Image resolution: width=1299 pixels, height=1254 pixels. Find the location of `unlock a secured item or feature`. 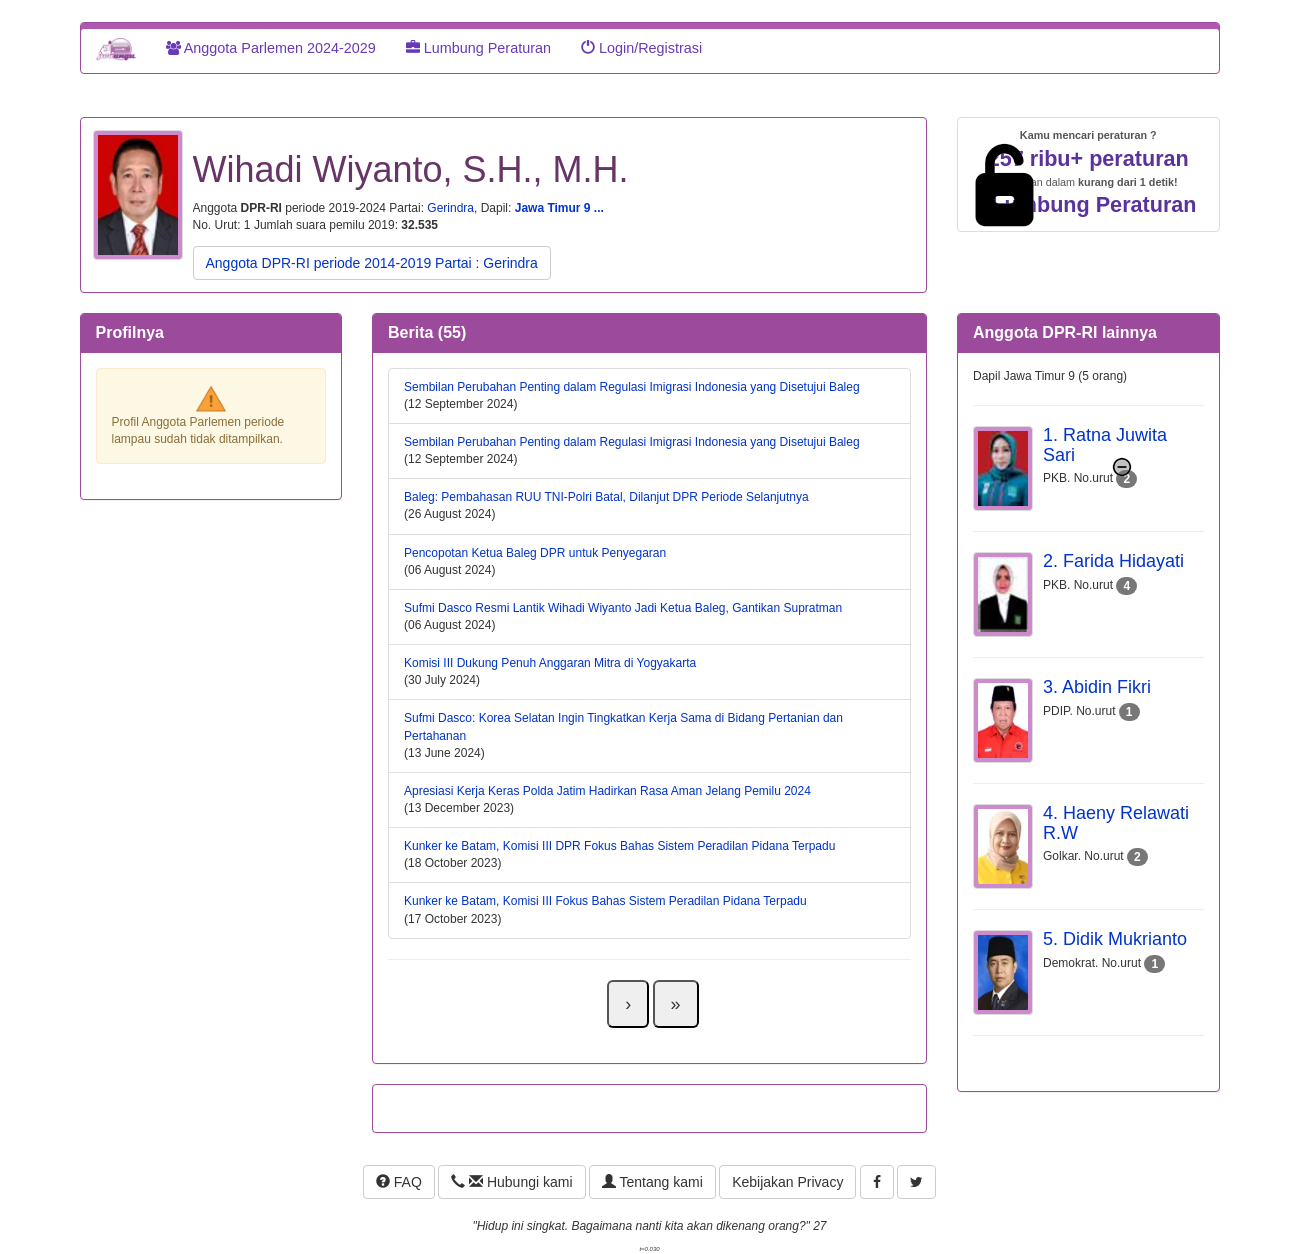

unlock a secured item or feature is located at coordinates (1004, 187).